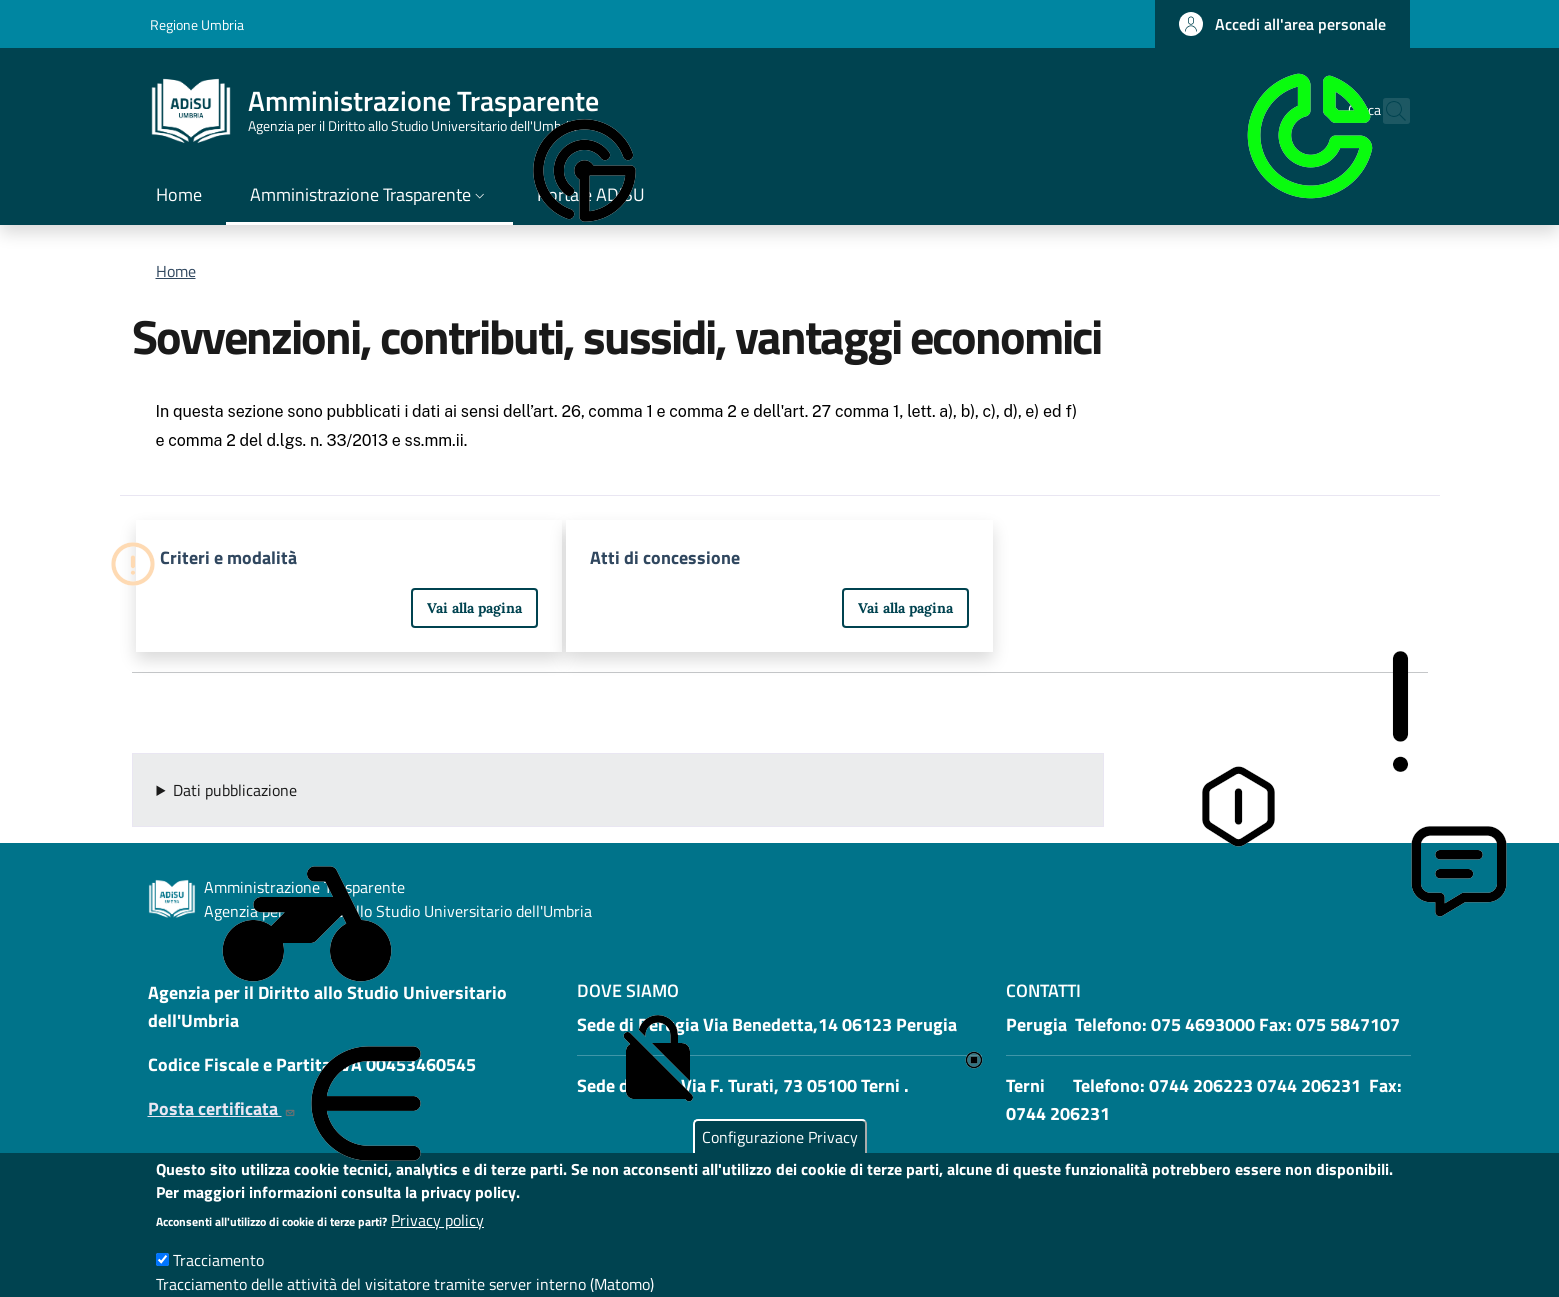 Image resolution: width=1559 pixels, height=1297 pixels. What do you see at coordinates (307, 920) in the screenshot?
I see `select motorcycle as transportation mode` at bounding box center [307, 920].